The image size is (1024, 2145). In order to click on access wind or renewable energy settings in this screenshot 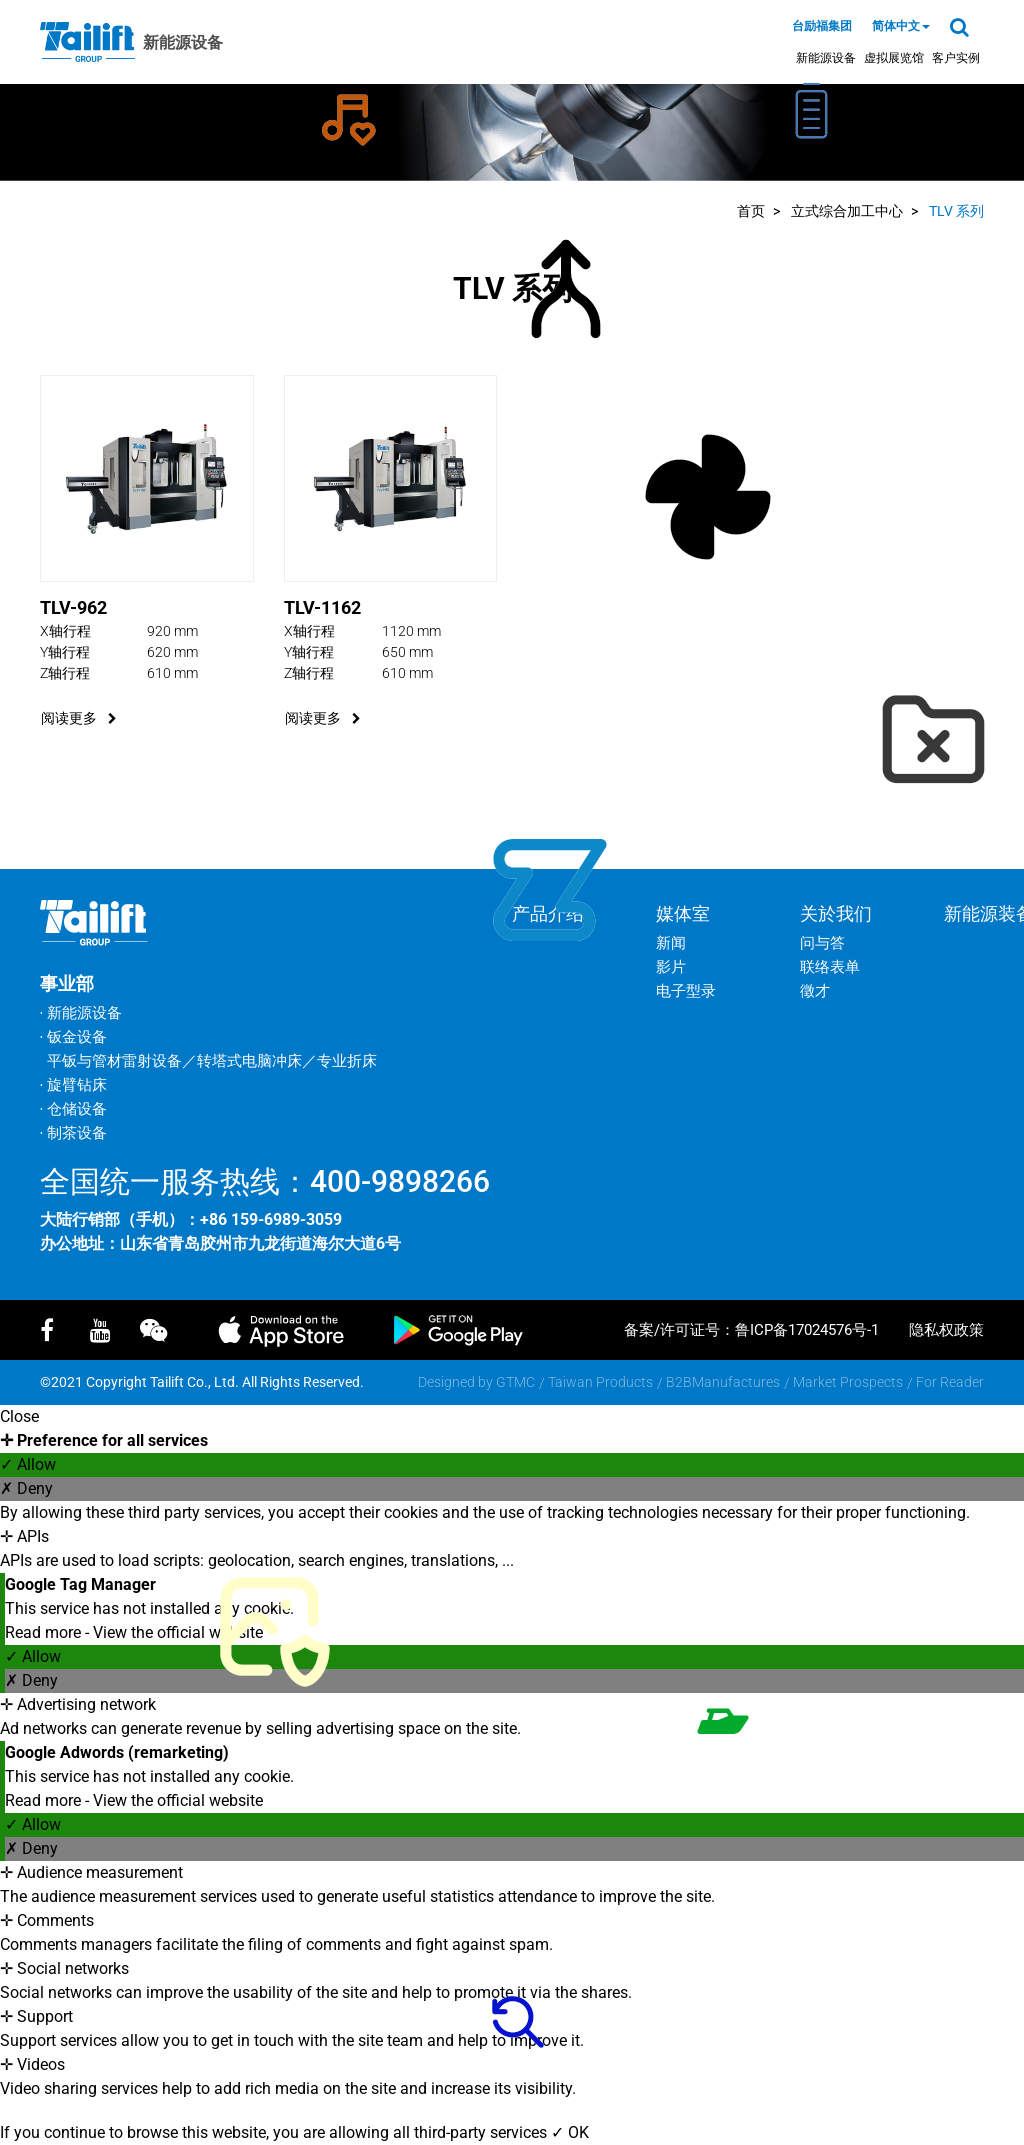, I will do `click(708, 497)`.